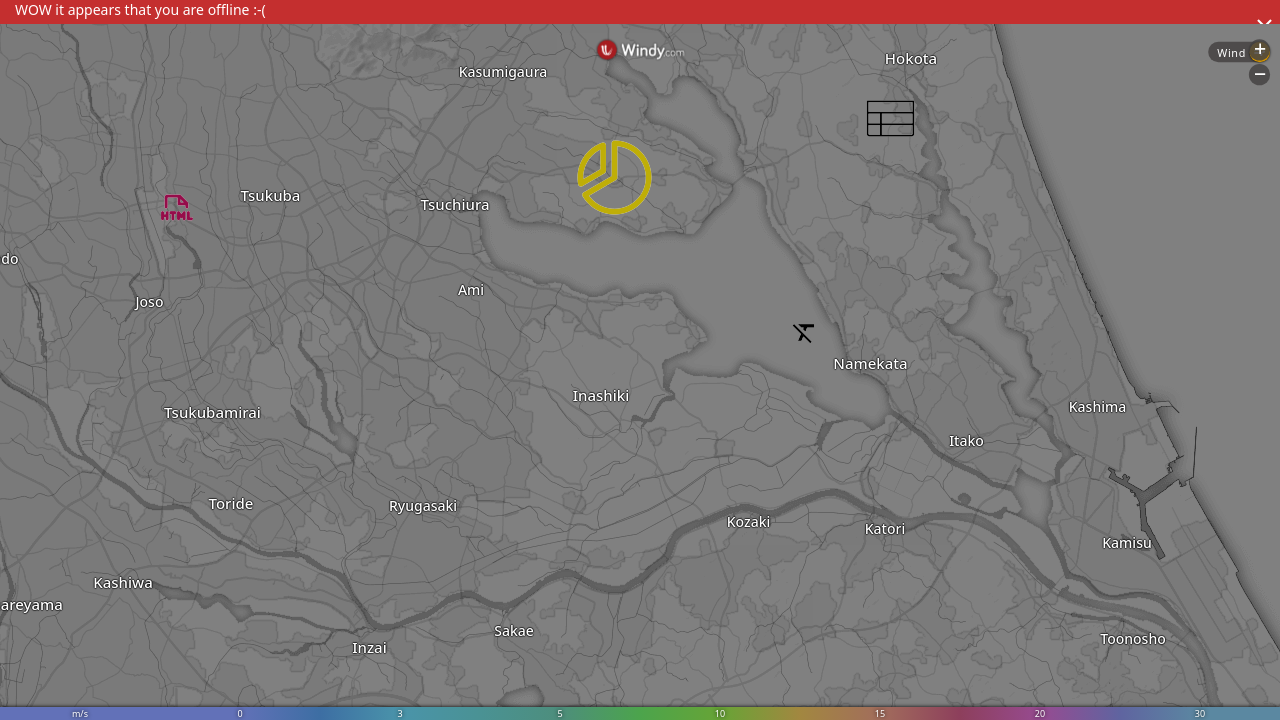 The image size is (1280, 720). I want to click on view data in table format, so click(890, 118).